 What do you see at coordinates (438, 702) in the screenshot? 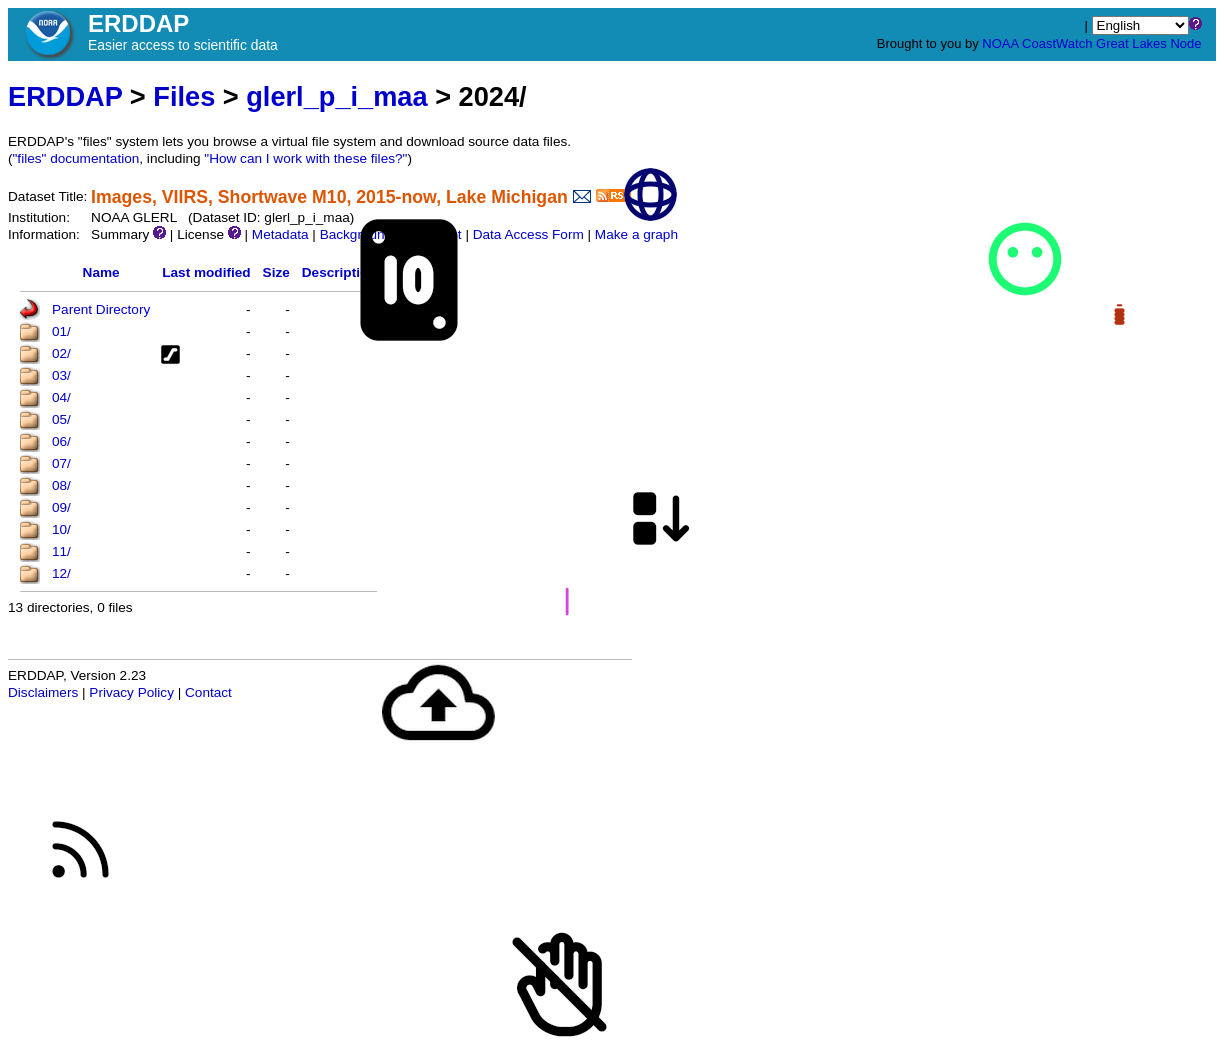
I see `upload file to cloud storage` at bounding box center [438, 702].